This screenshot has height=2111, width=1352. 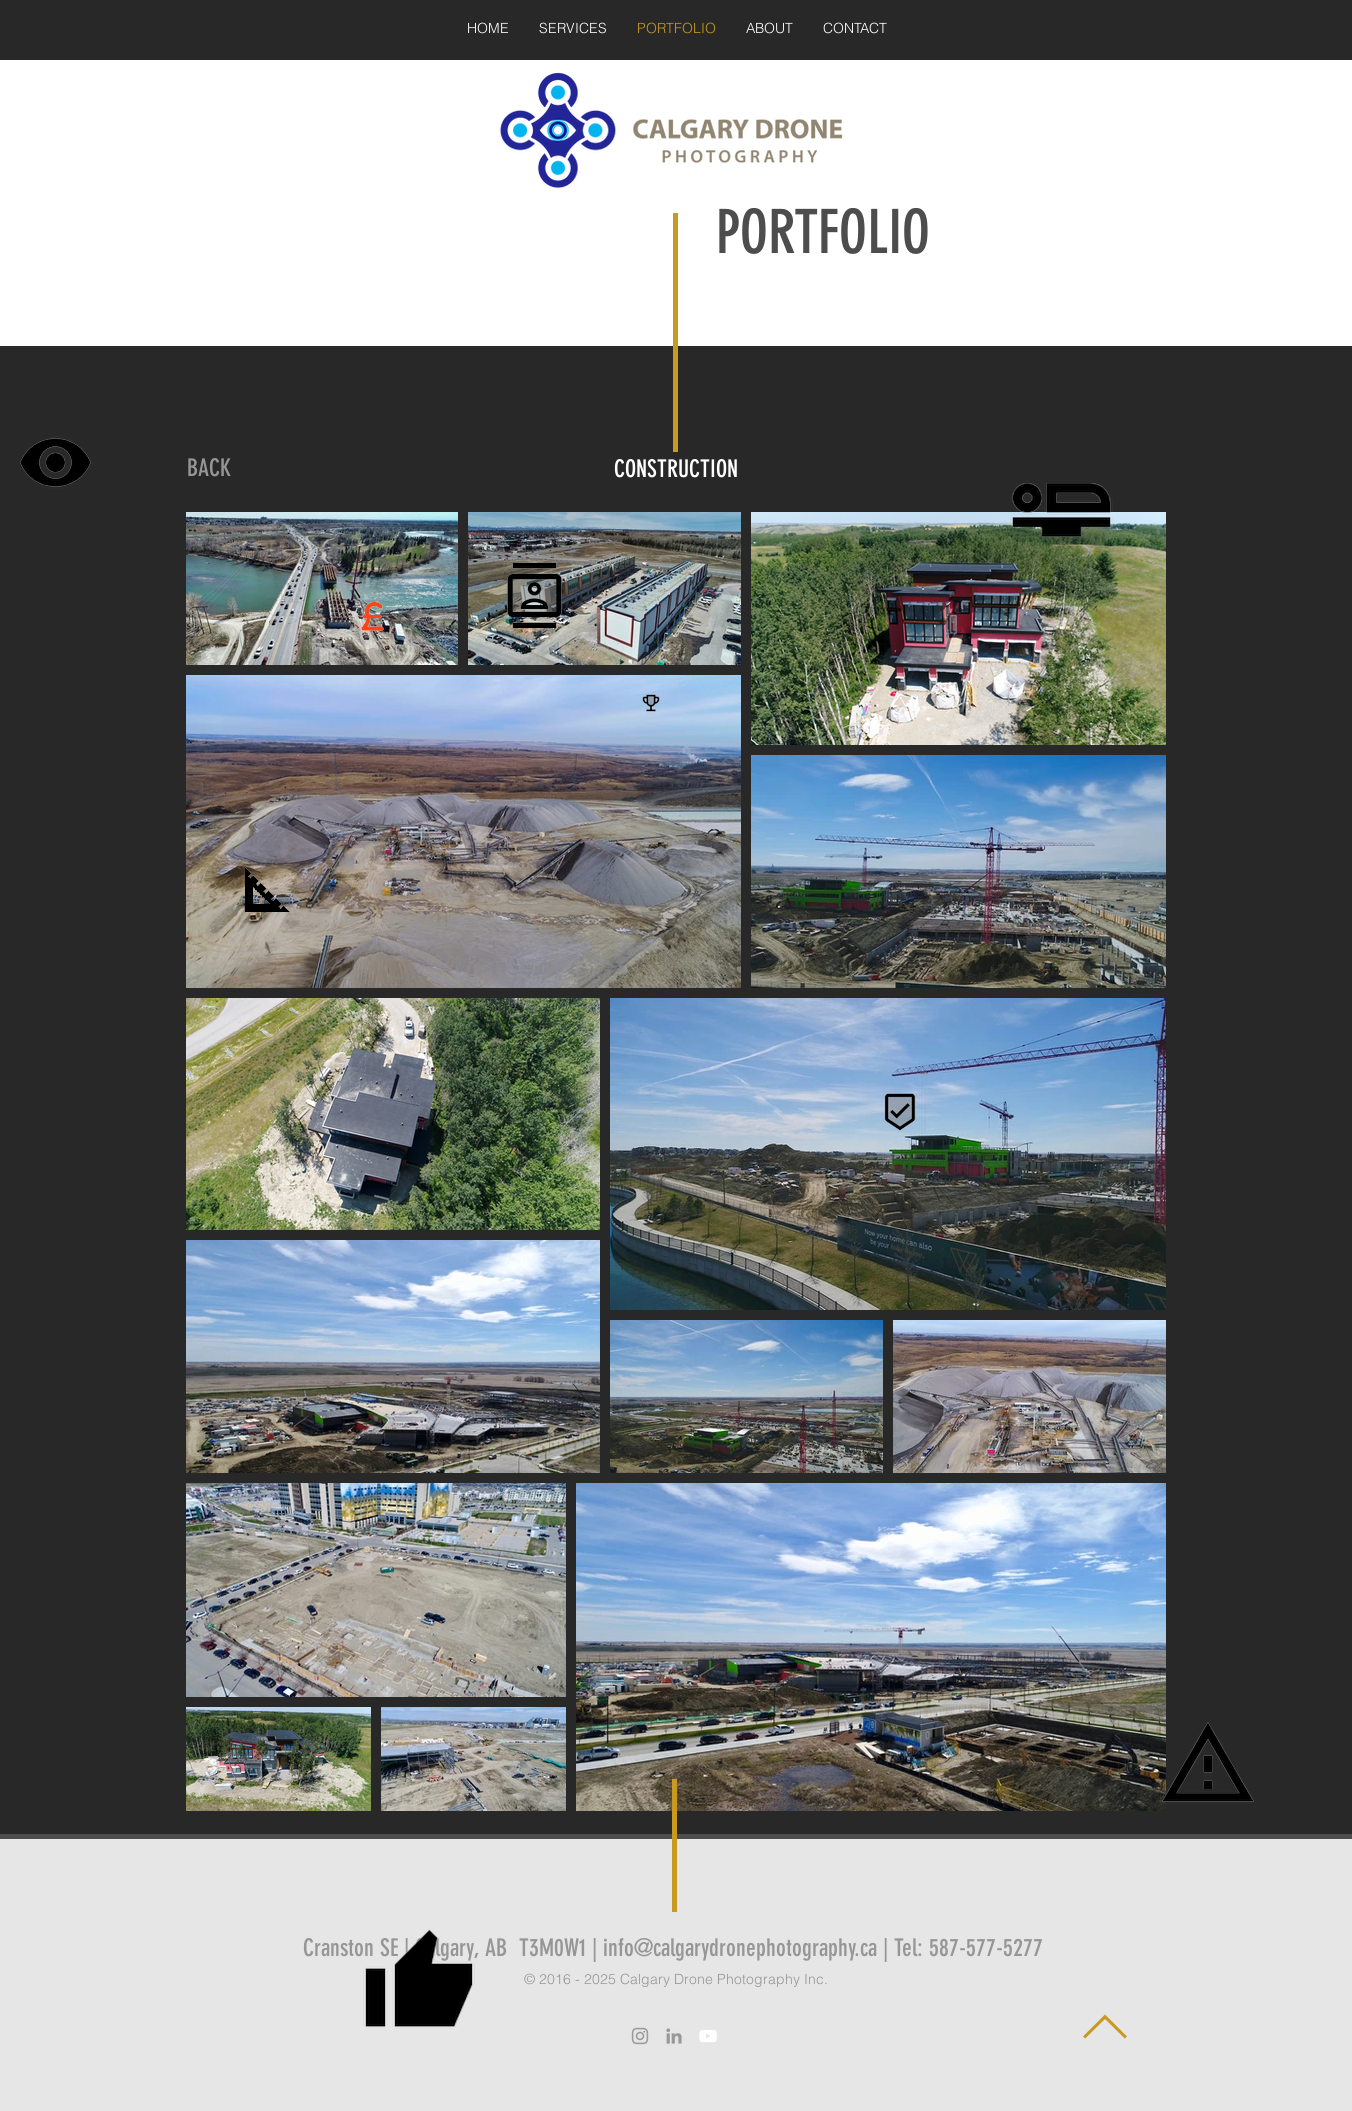 I want to click on view or preview content, so click(x=55, y=462).